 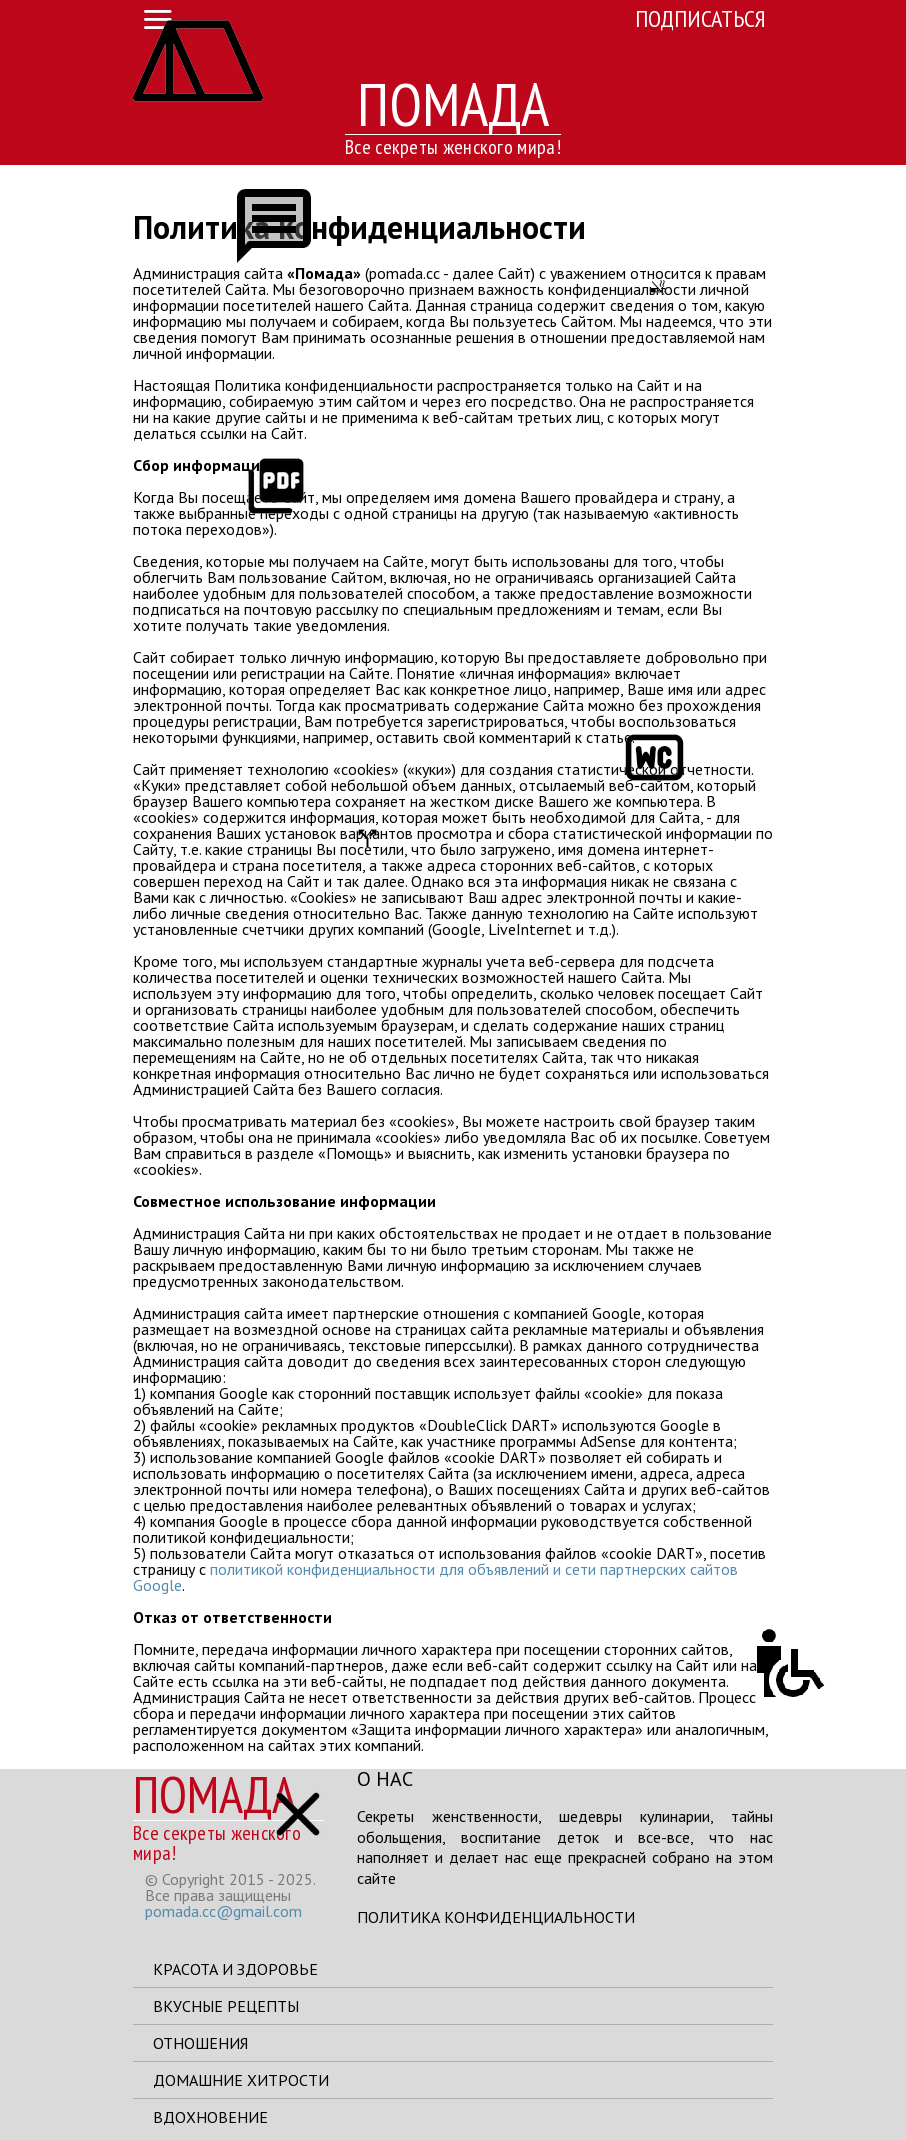 I want to click on save or export as PDF, so click(x=276, y=486).